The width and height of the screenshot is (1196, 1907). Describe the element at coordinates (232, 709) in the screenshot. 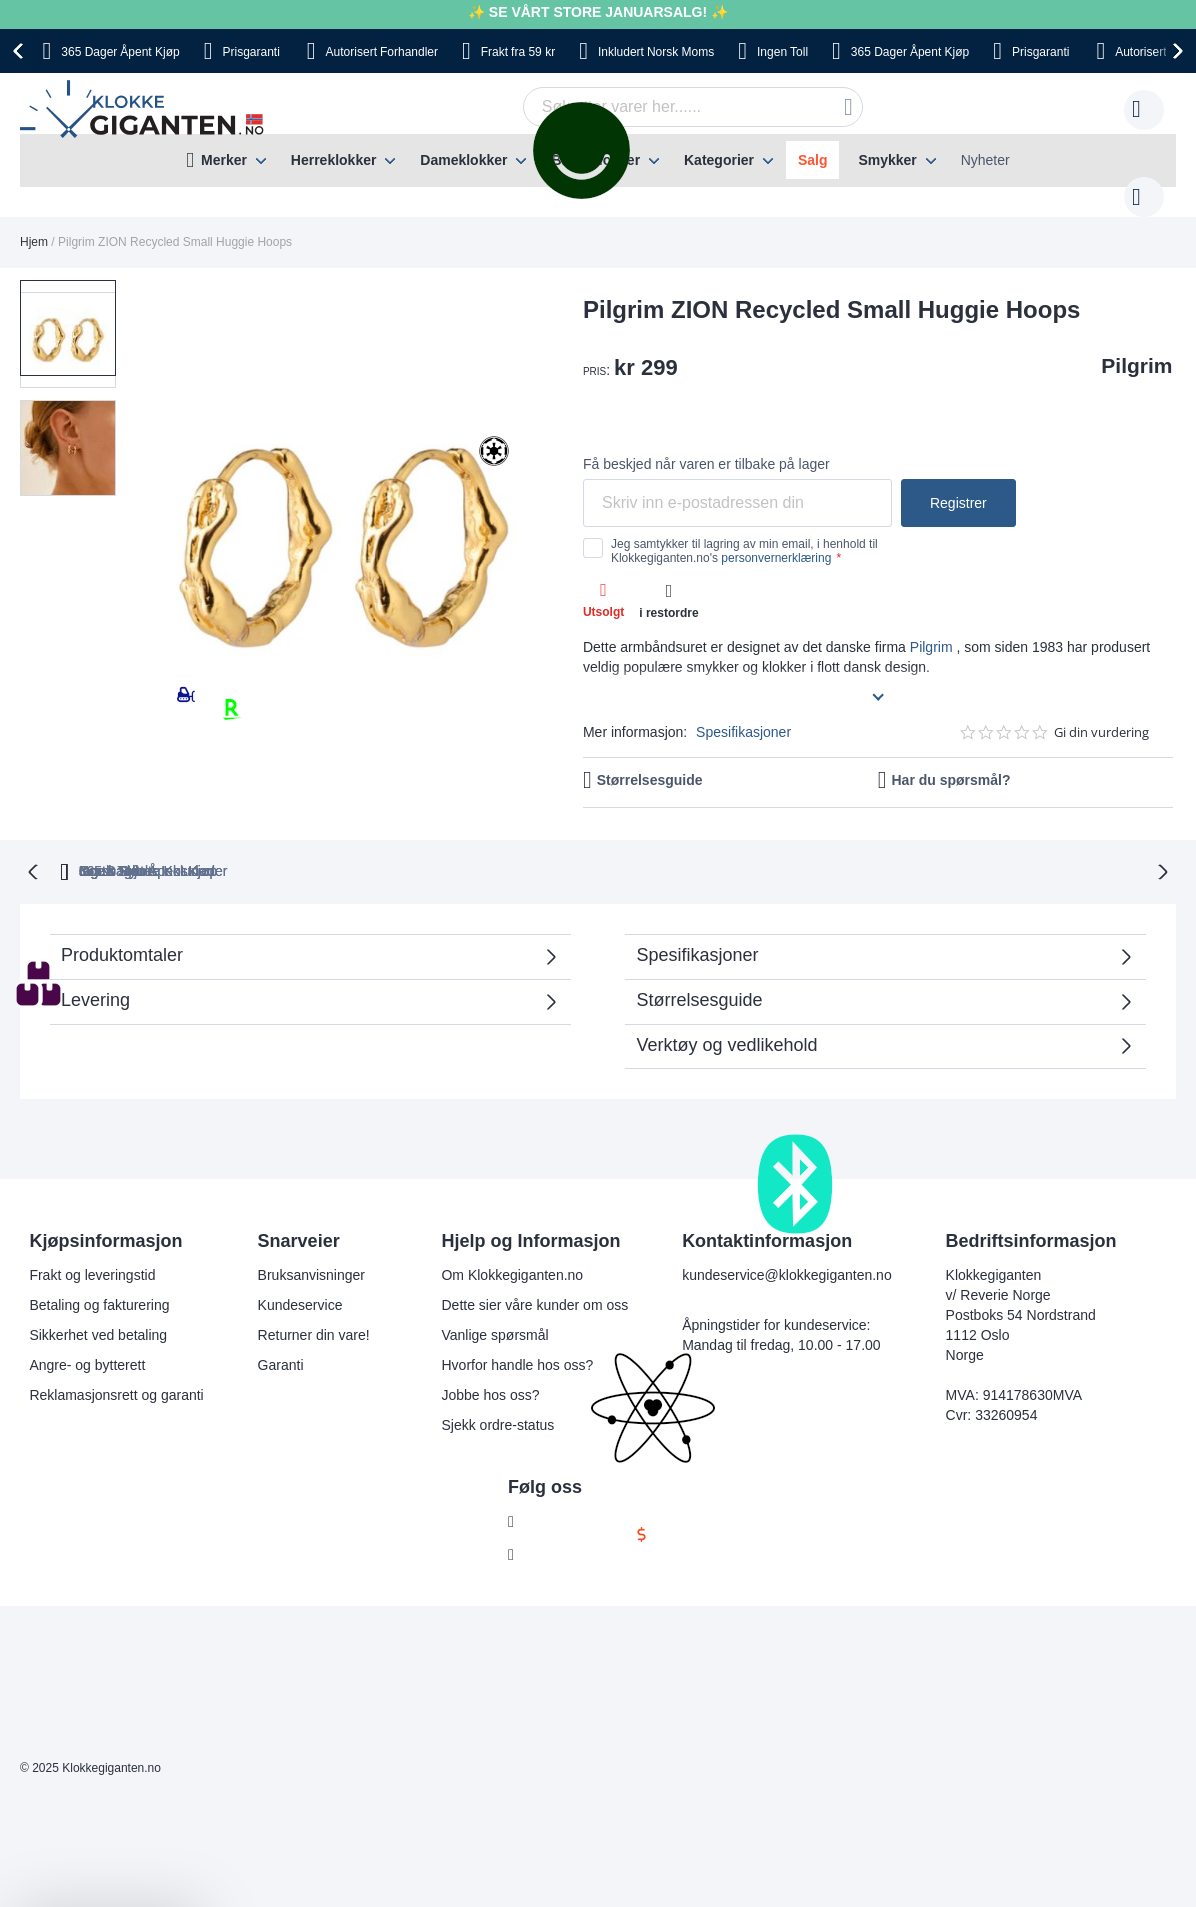

I see `open the Rakuten app` at that location.